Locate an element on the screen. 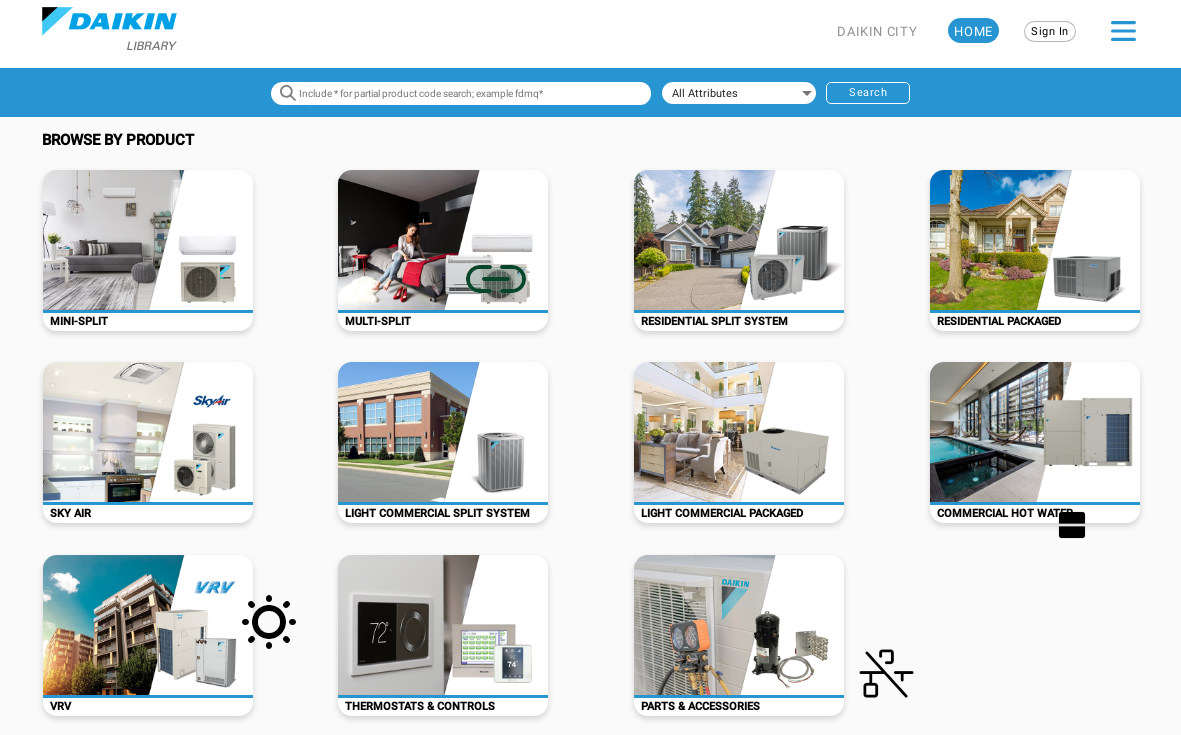 The height and width of the screenshot is (735, 1181). copy or share a link is located at coordinates (496, 279).